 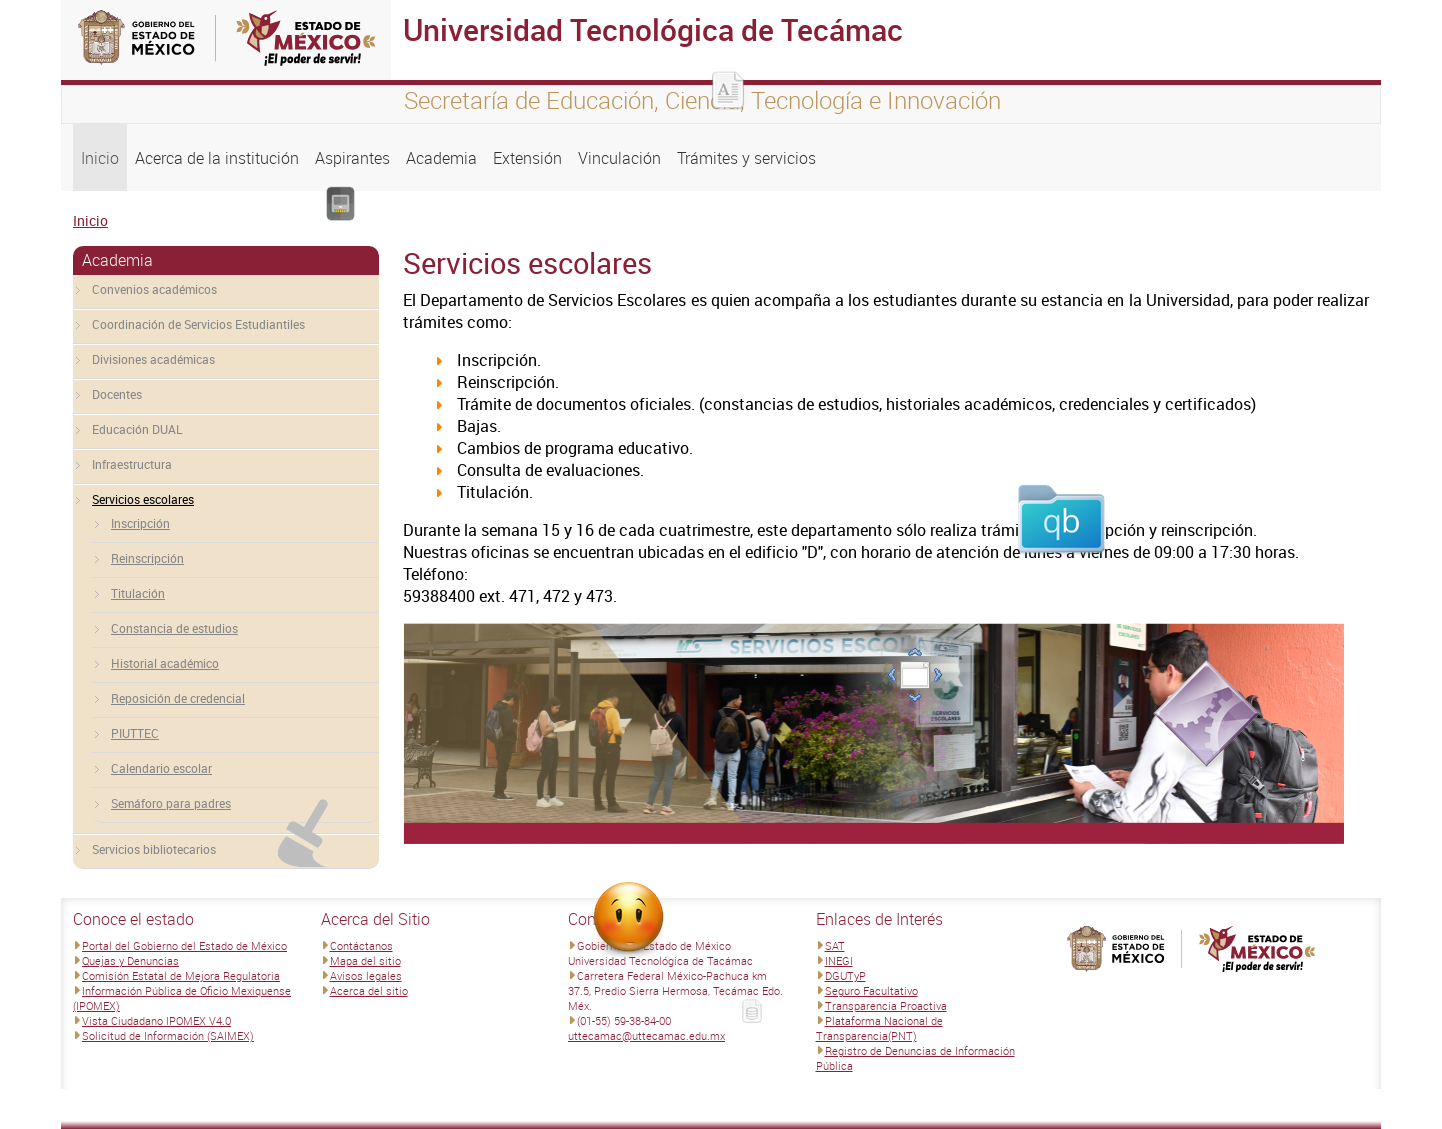 What do you see at coordinates (1208, 716) in the screenshot?
I see `indicates an executable program file` at bounding box center [1208, 716].